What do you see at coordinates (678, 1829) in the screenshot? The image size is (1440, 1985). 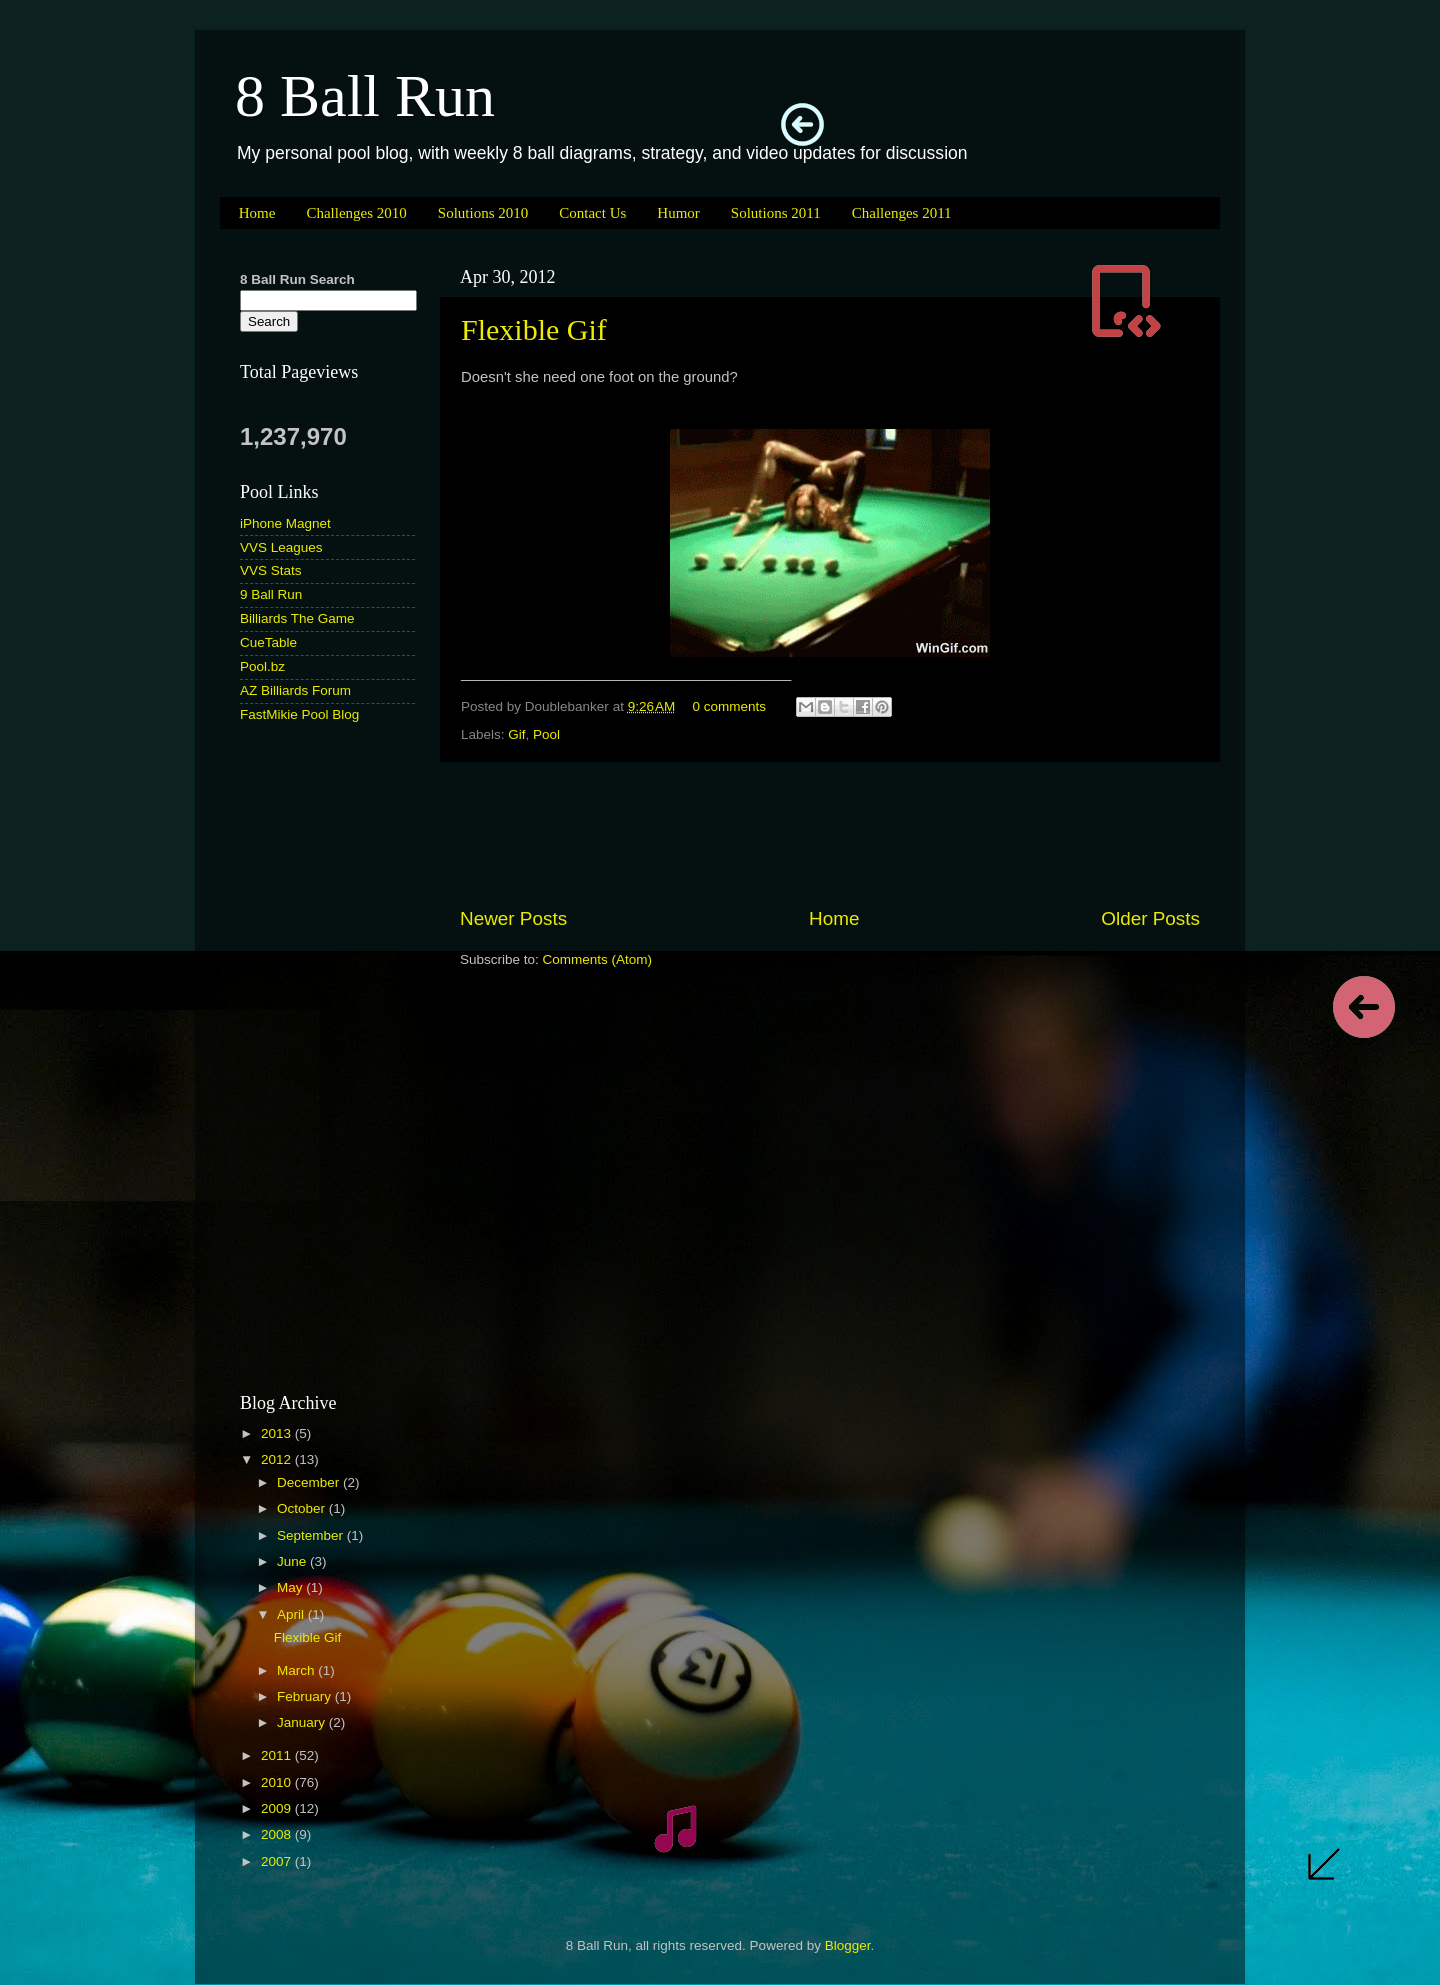 I see `access music library or audio files` at bounding box center [678, 1829].